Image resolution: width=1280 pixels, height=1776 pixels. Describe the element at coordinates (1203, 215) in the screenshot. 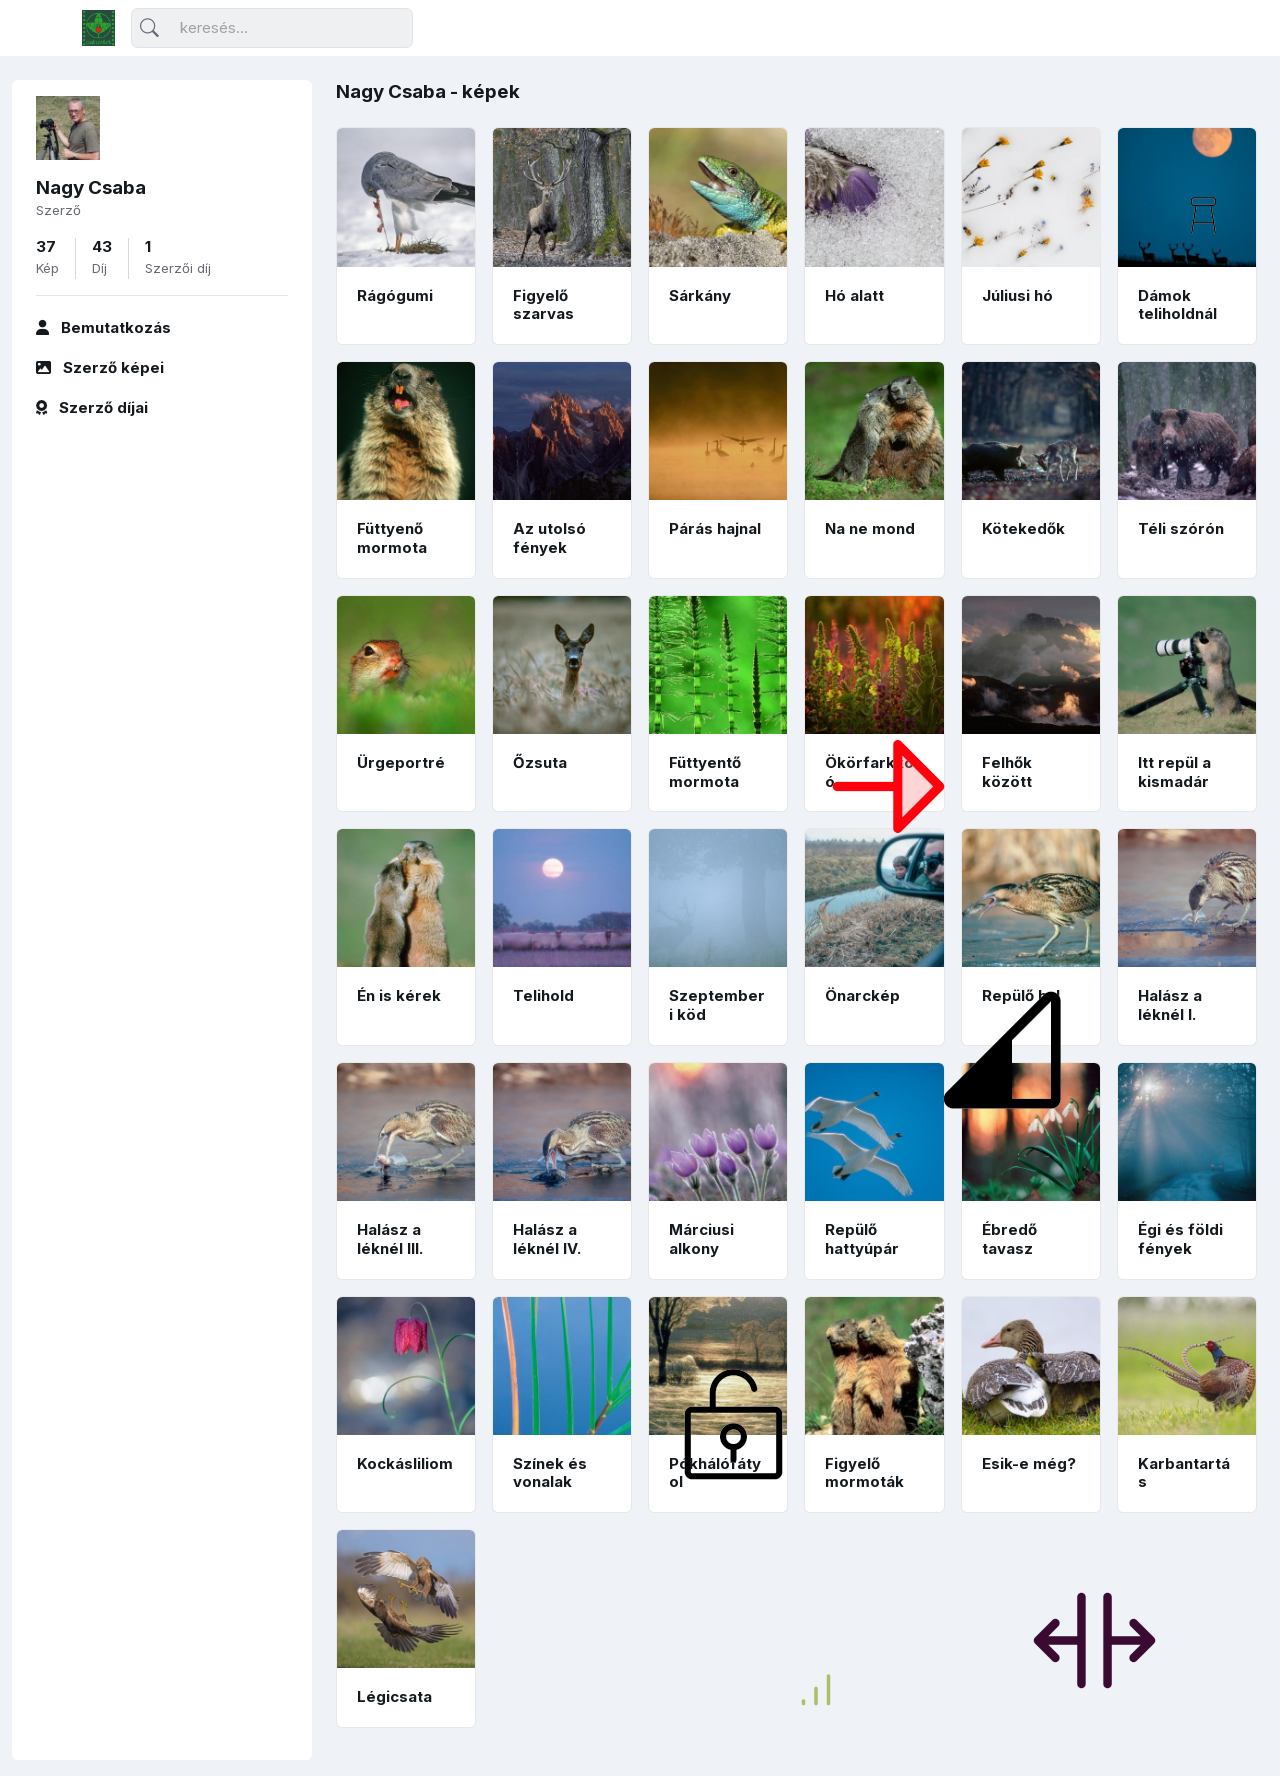

I see `browse furniture or seating options` at that location.